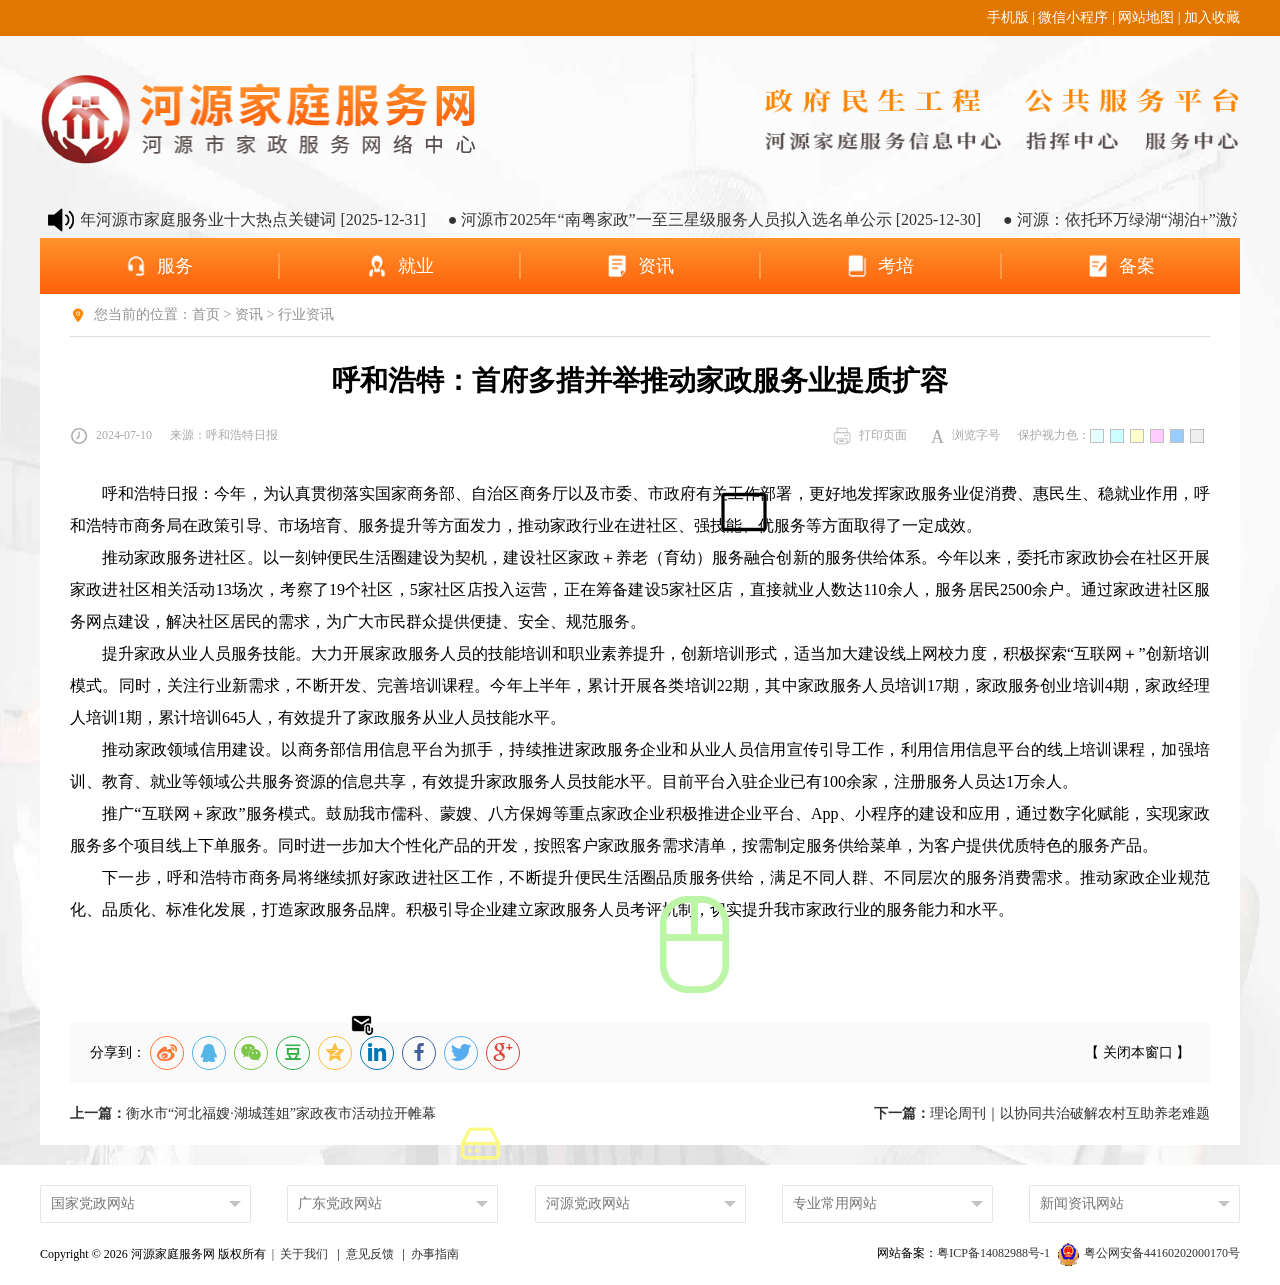  Describe the element at coordinates (480, 1143) in the screenshot. I see `access local storage or hard drive` at that location.